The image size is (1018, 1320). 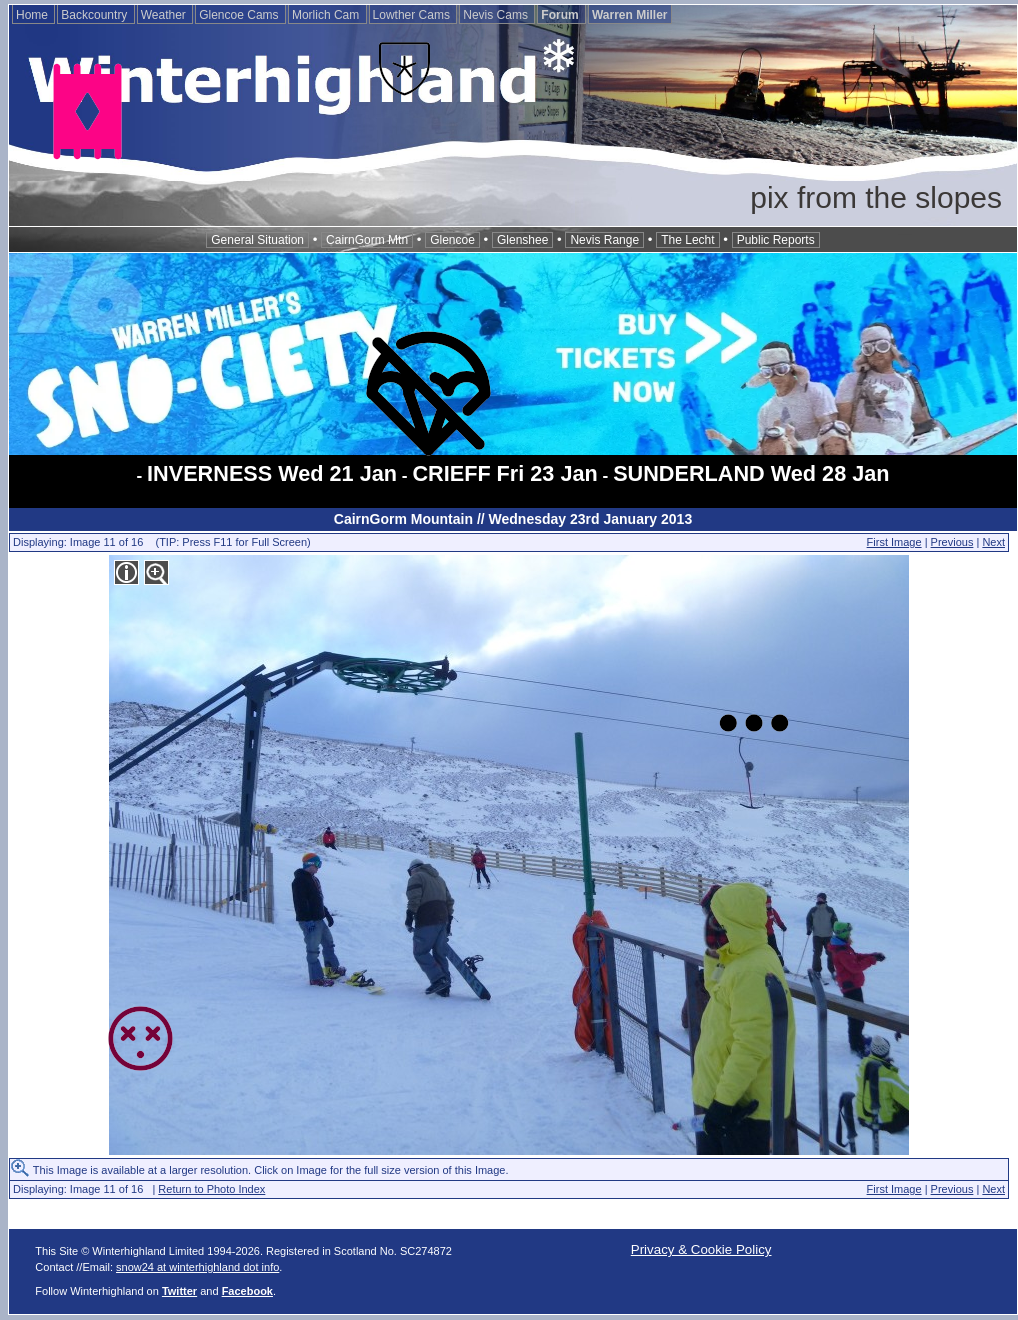 I want to click on parachute deployment disabled, so click(x=428, y=393).